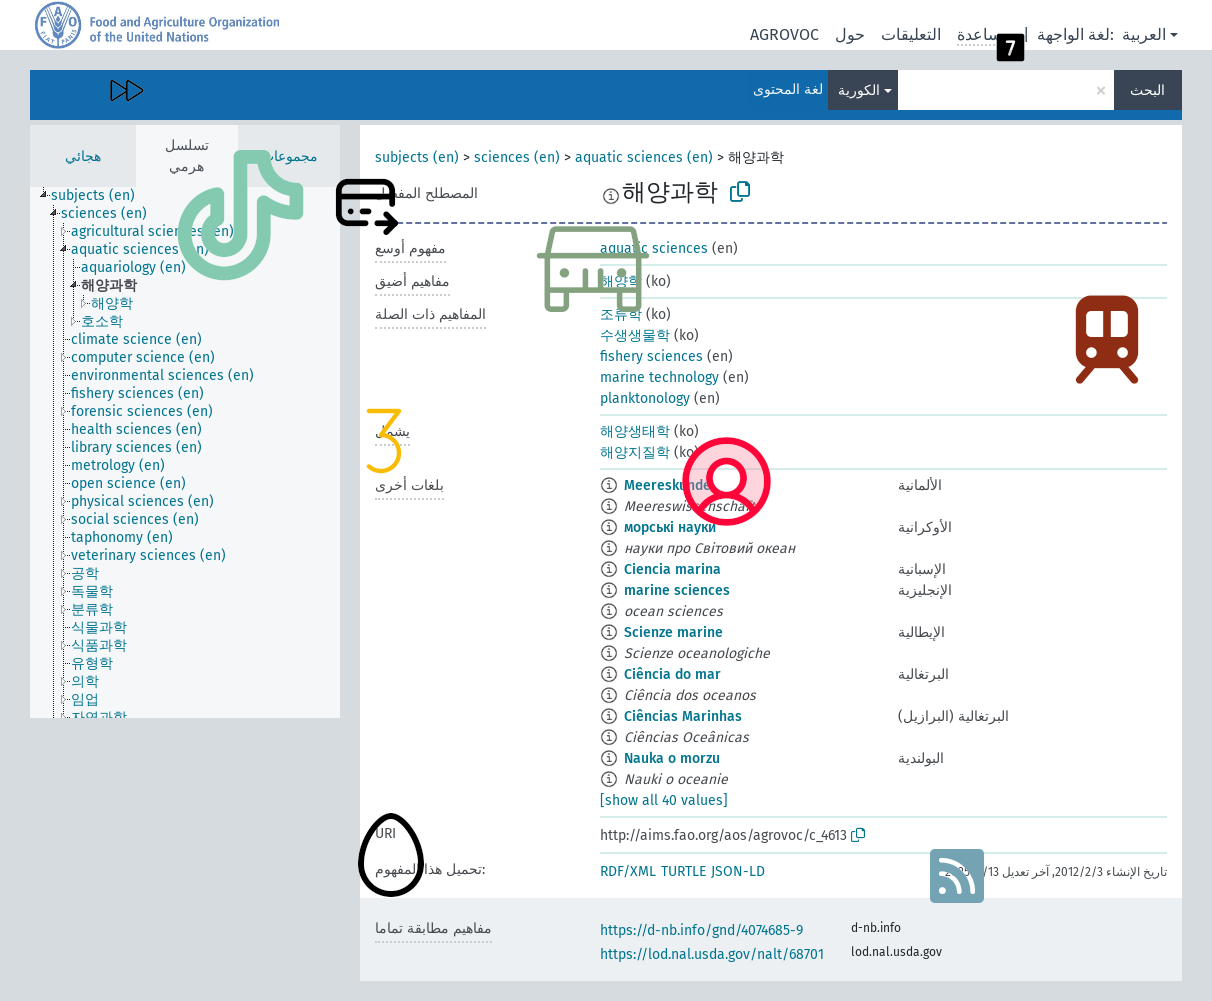 The width and height of the screenshot is (1212, 1001). What do you see at coordinates (240, 217) in the screenshot?
I see `open TikTok app` at bounding box center [240, 217].